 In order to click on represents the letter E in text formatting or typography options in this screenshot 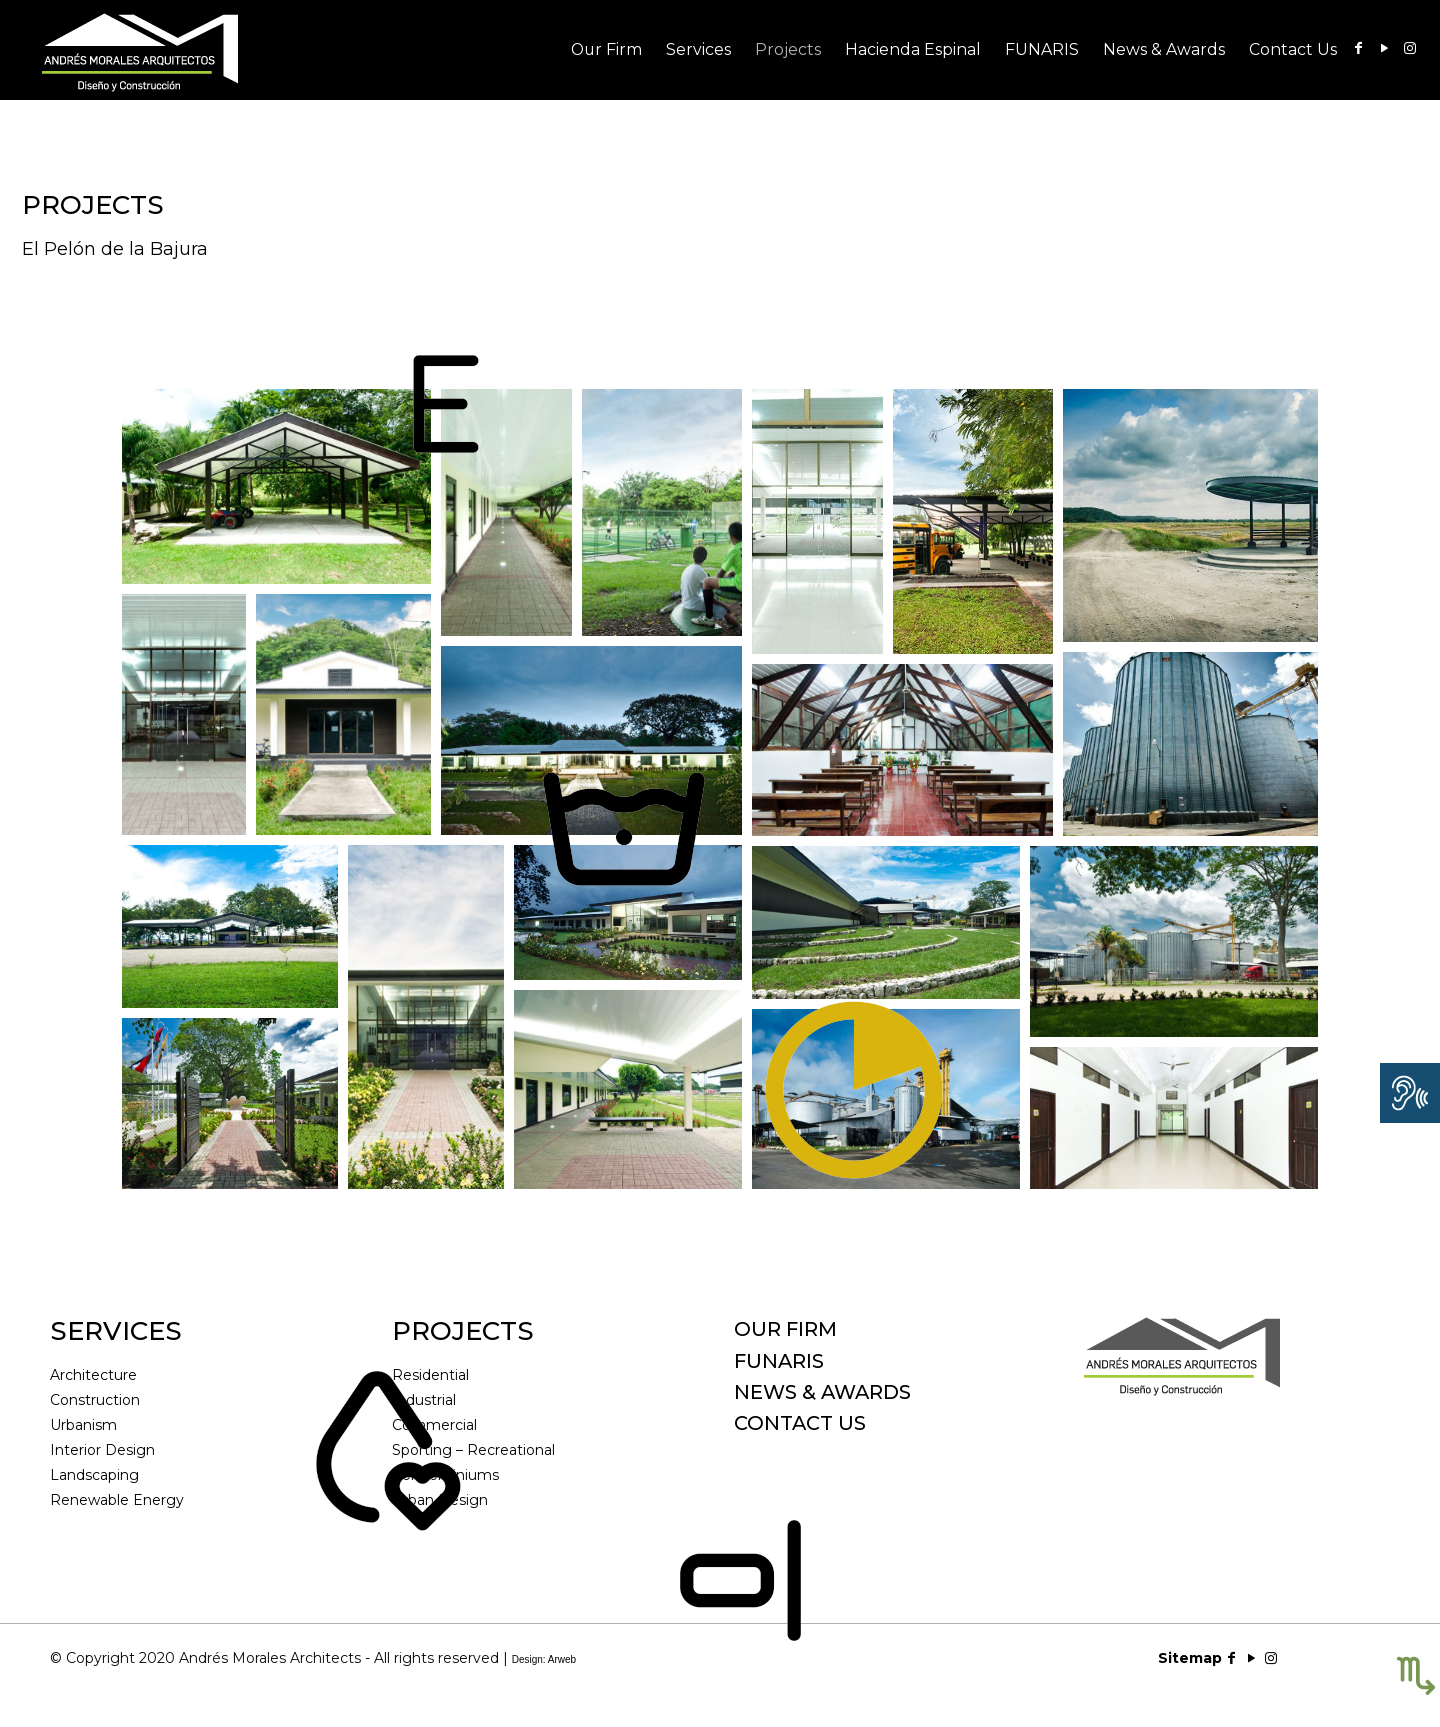, I will do `click(446, 404)`.